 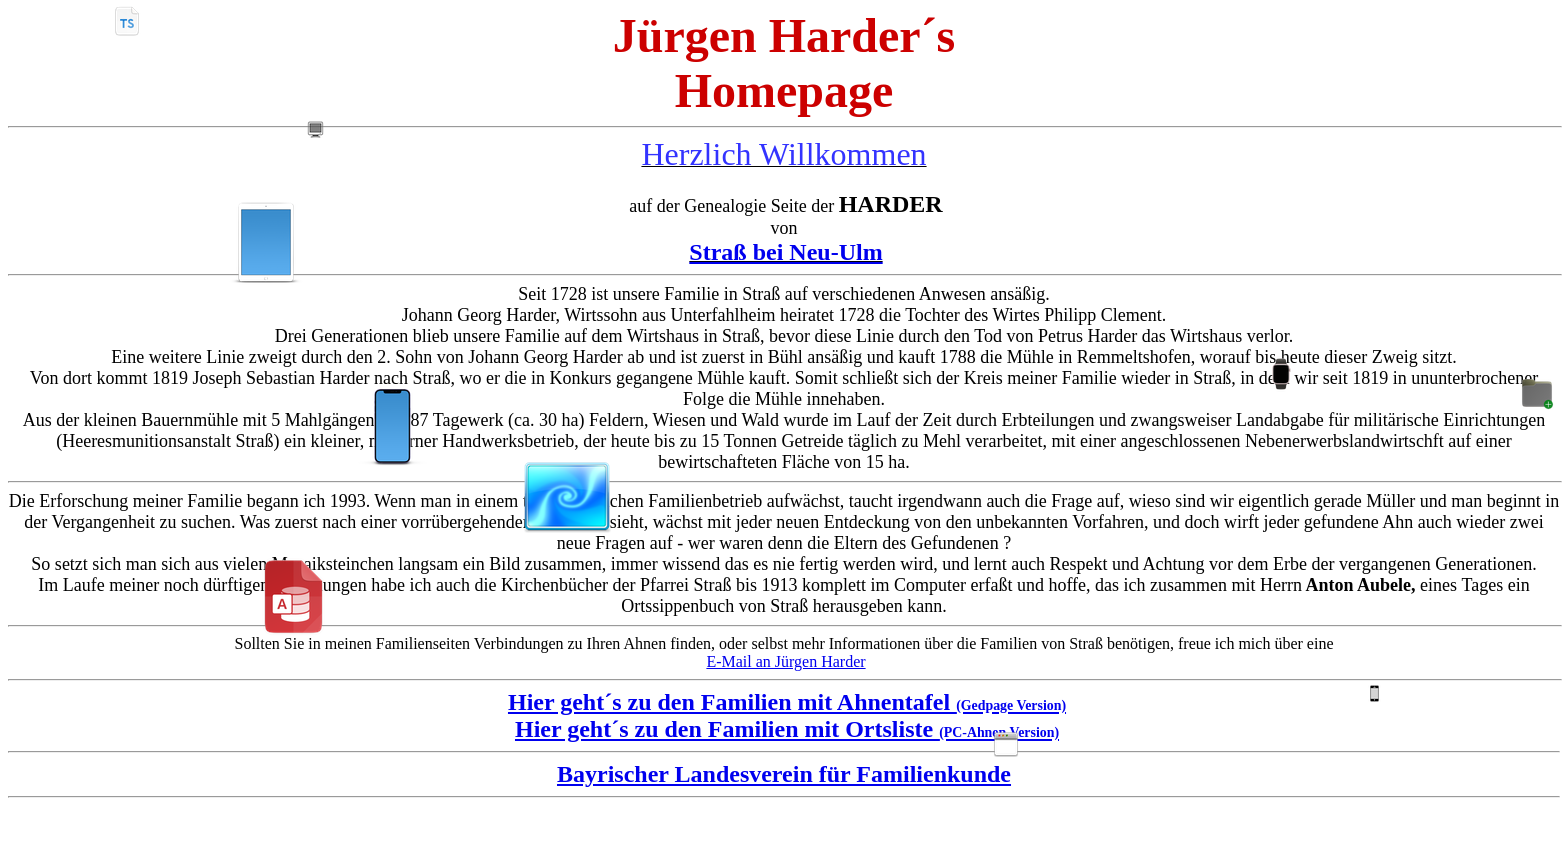 What do you see at coordinates (127, 21) in the screenshot?
I see `indicates a typescript source file` at bounding box center [127, 21].